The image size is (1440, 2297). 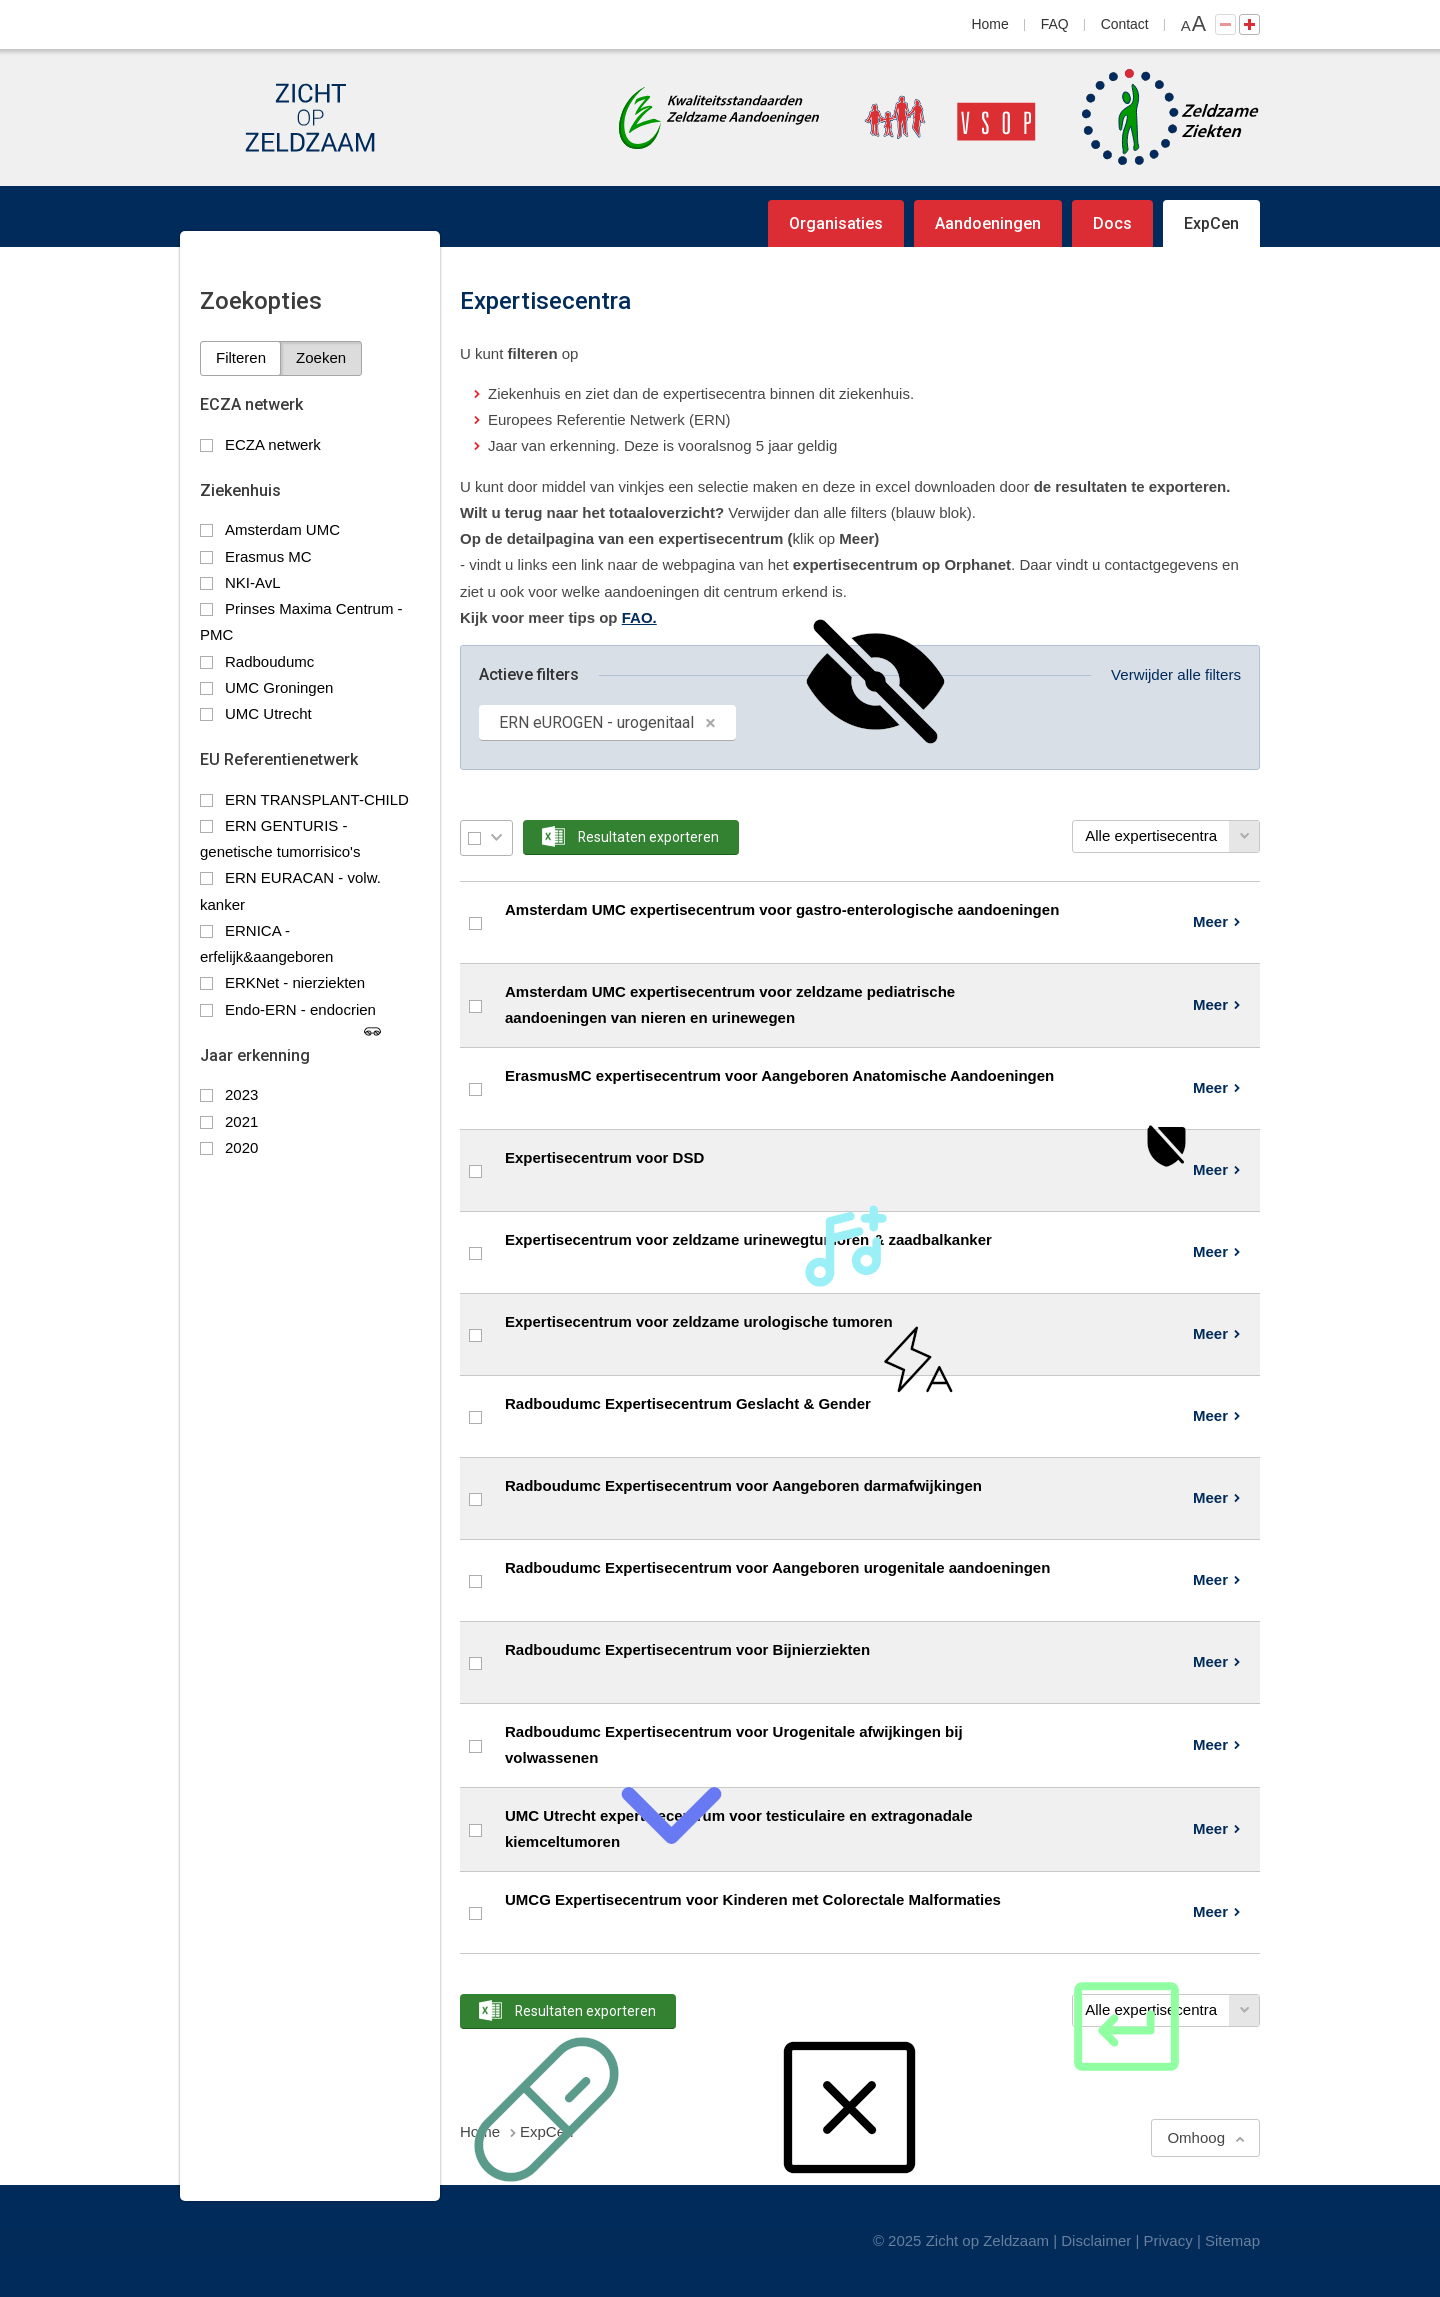 What do you see at coordinates (847, 1247) in the screenshot?
I see `add a new song to playlist` at bounding box center [847, 1247].